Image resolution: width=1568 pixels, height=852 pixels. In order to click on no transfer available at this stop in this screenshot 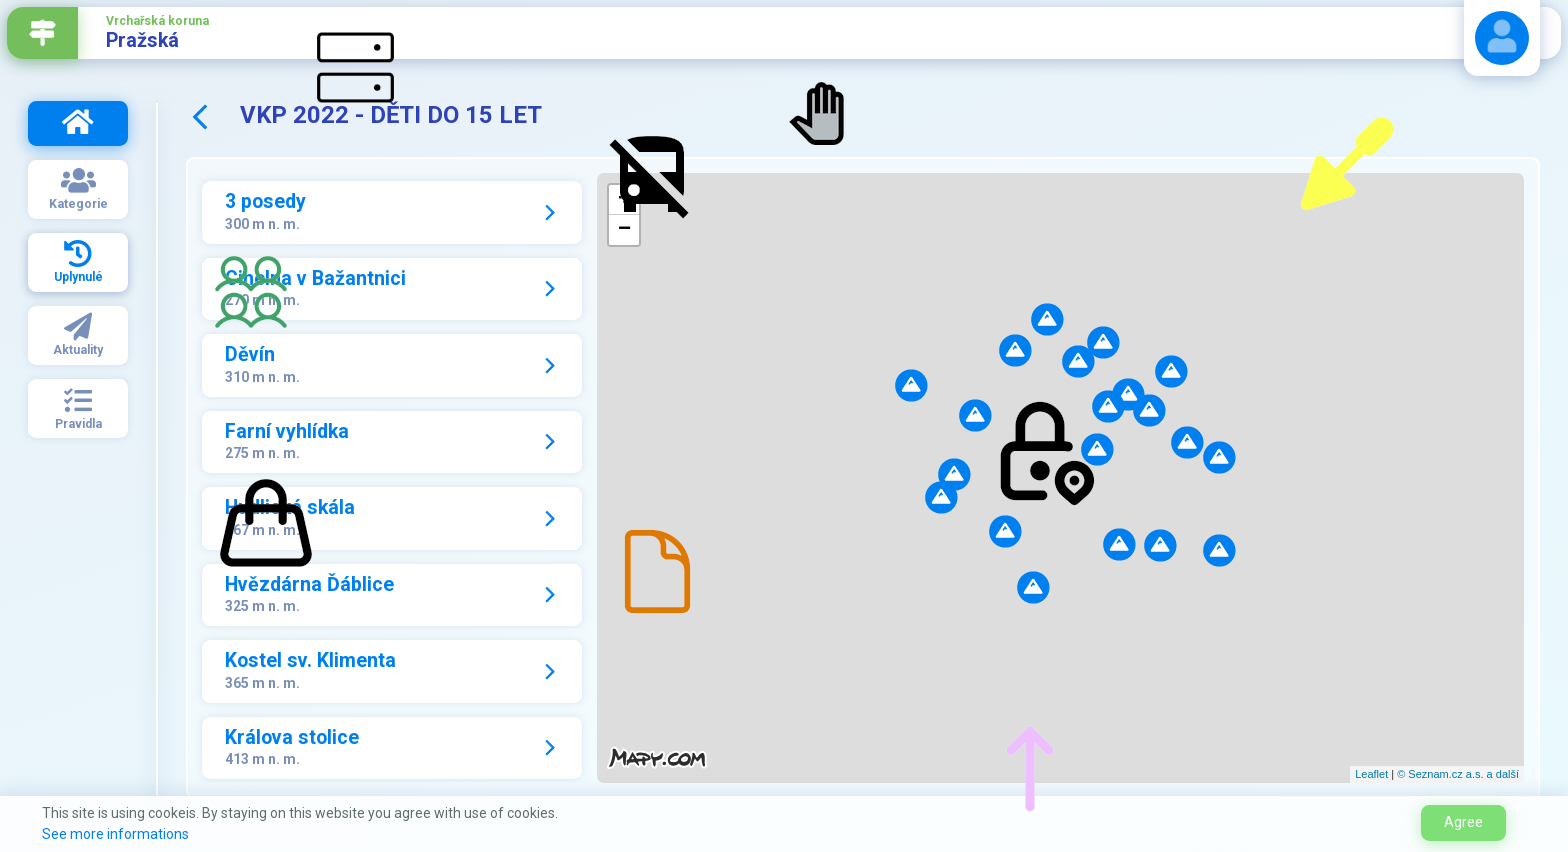, I will do `click(652, 176)`.